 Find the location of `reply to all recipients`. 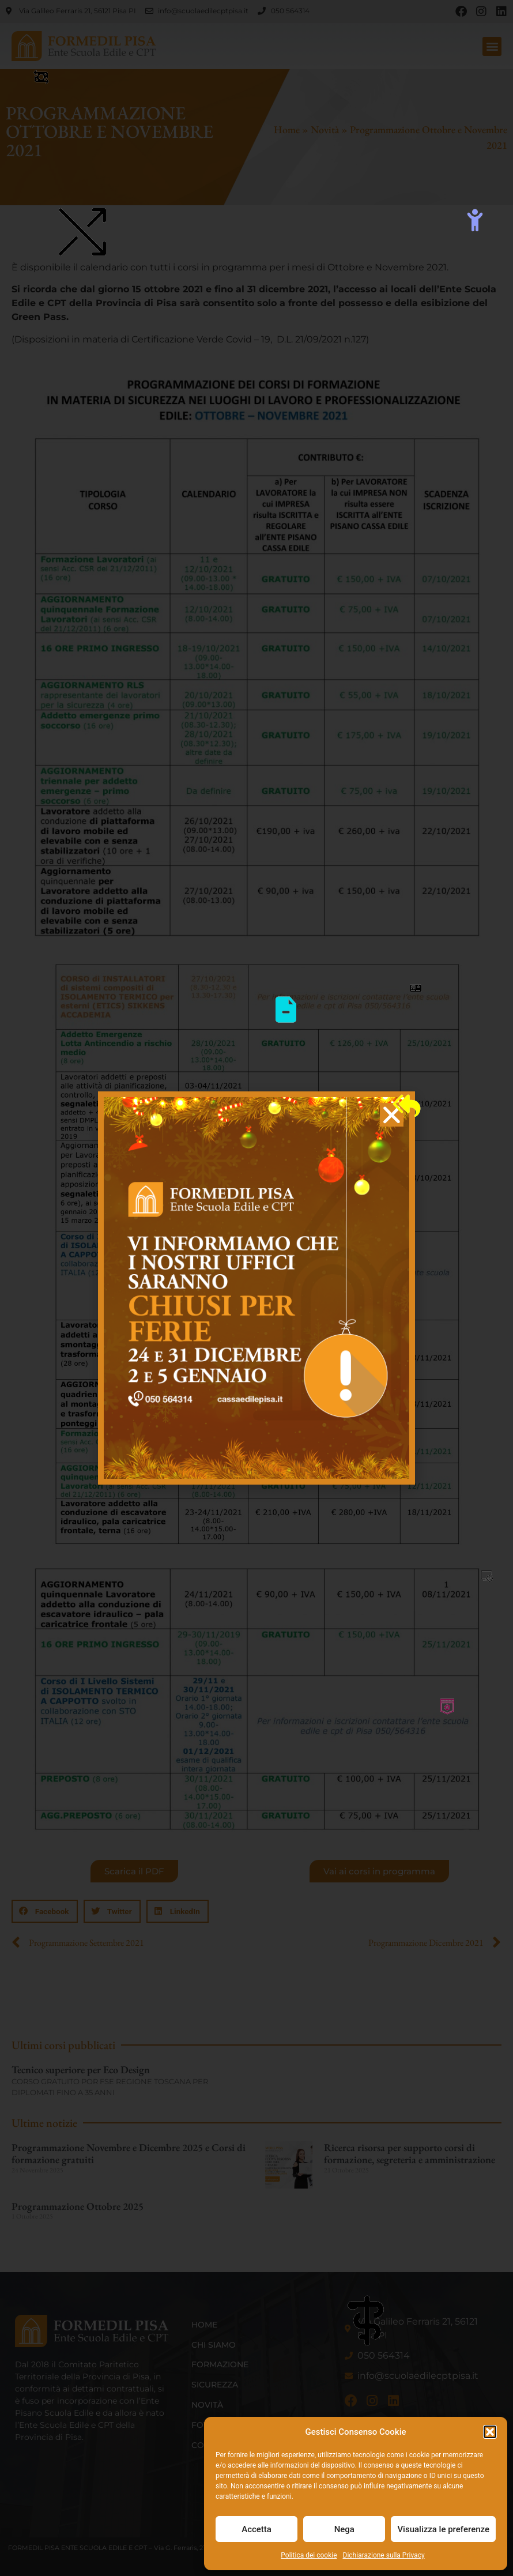

reply to all recipients is located at coordinates (406, 1106).